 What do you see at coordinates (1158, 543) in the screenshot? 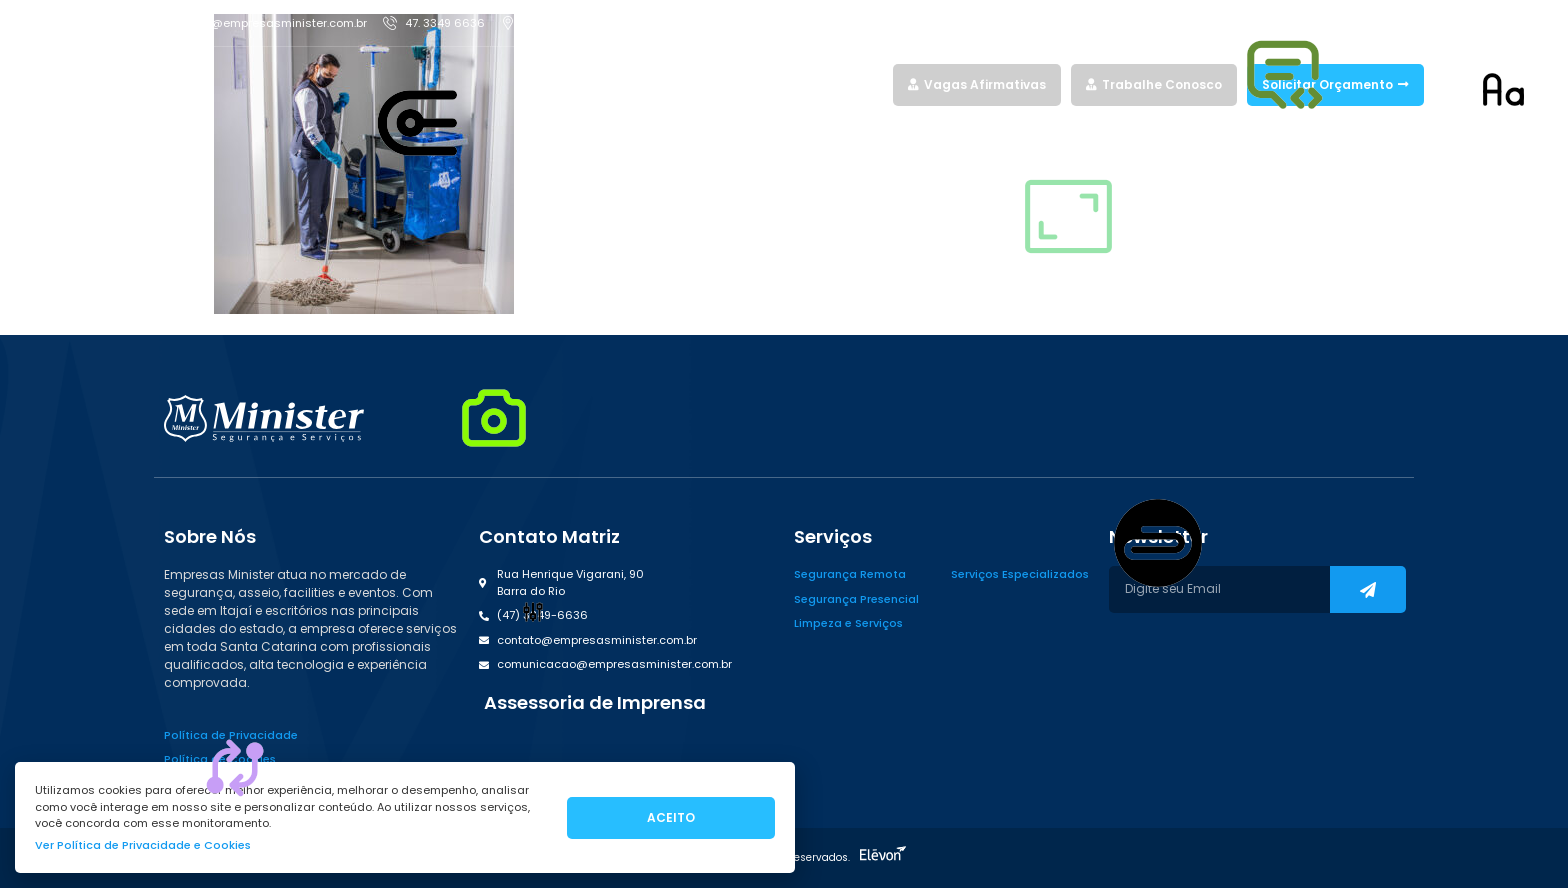
I see `attach a file to your message` at bounding box center [1158, 543].